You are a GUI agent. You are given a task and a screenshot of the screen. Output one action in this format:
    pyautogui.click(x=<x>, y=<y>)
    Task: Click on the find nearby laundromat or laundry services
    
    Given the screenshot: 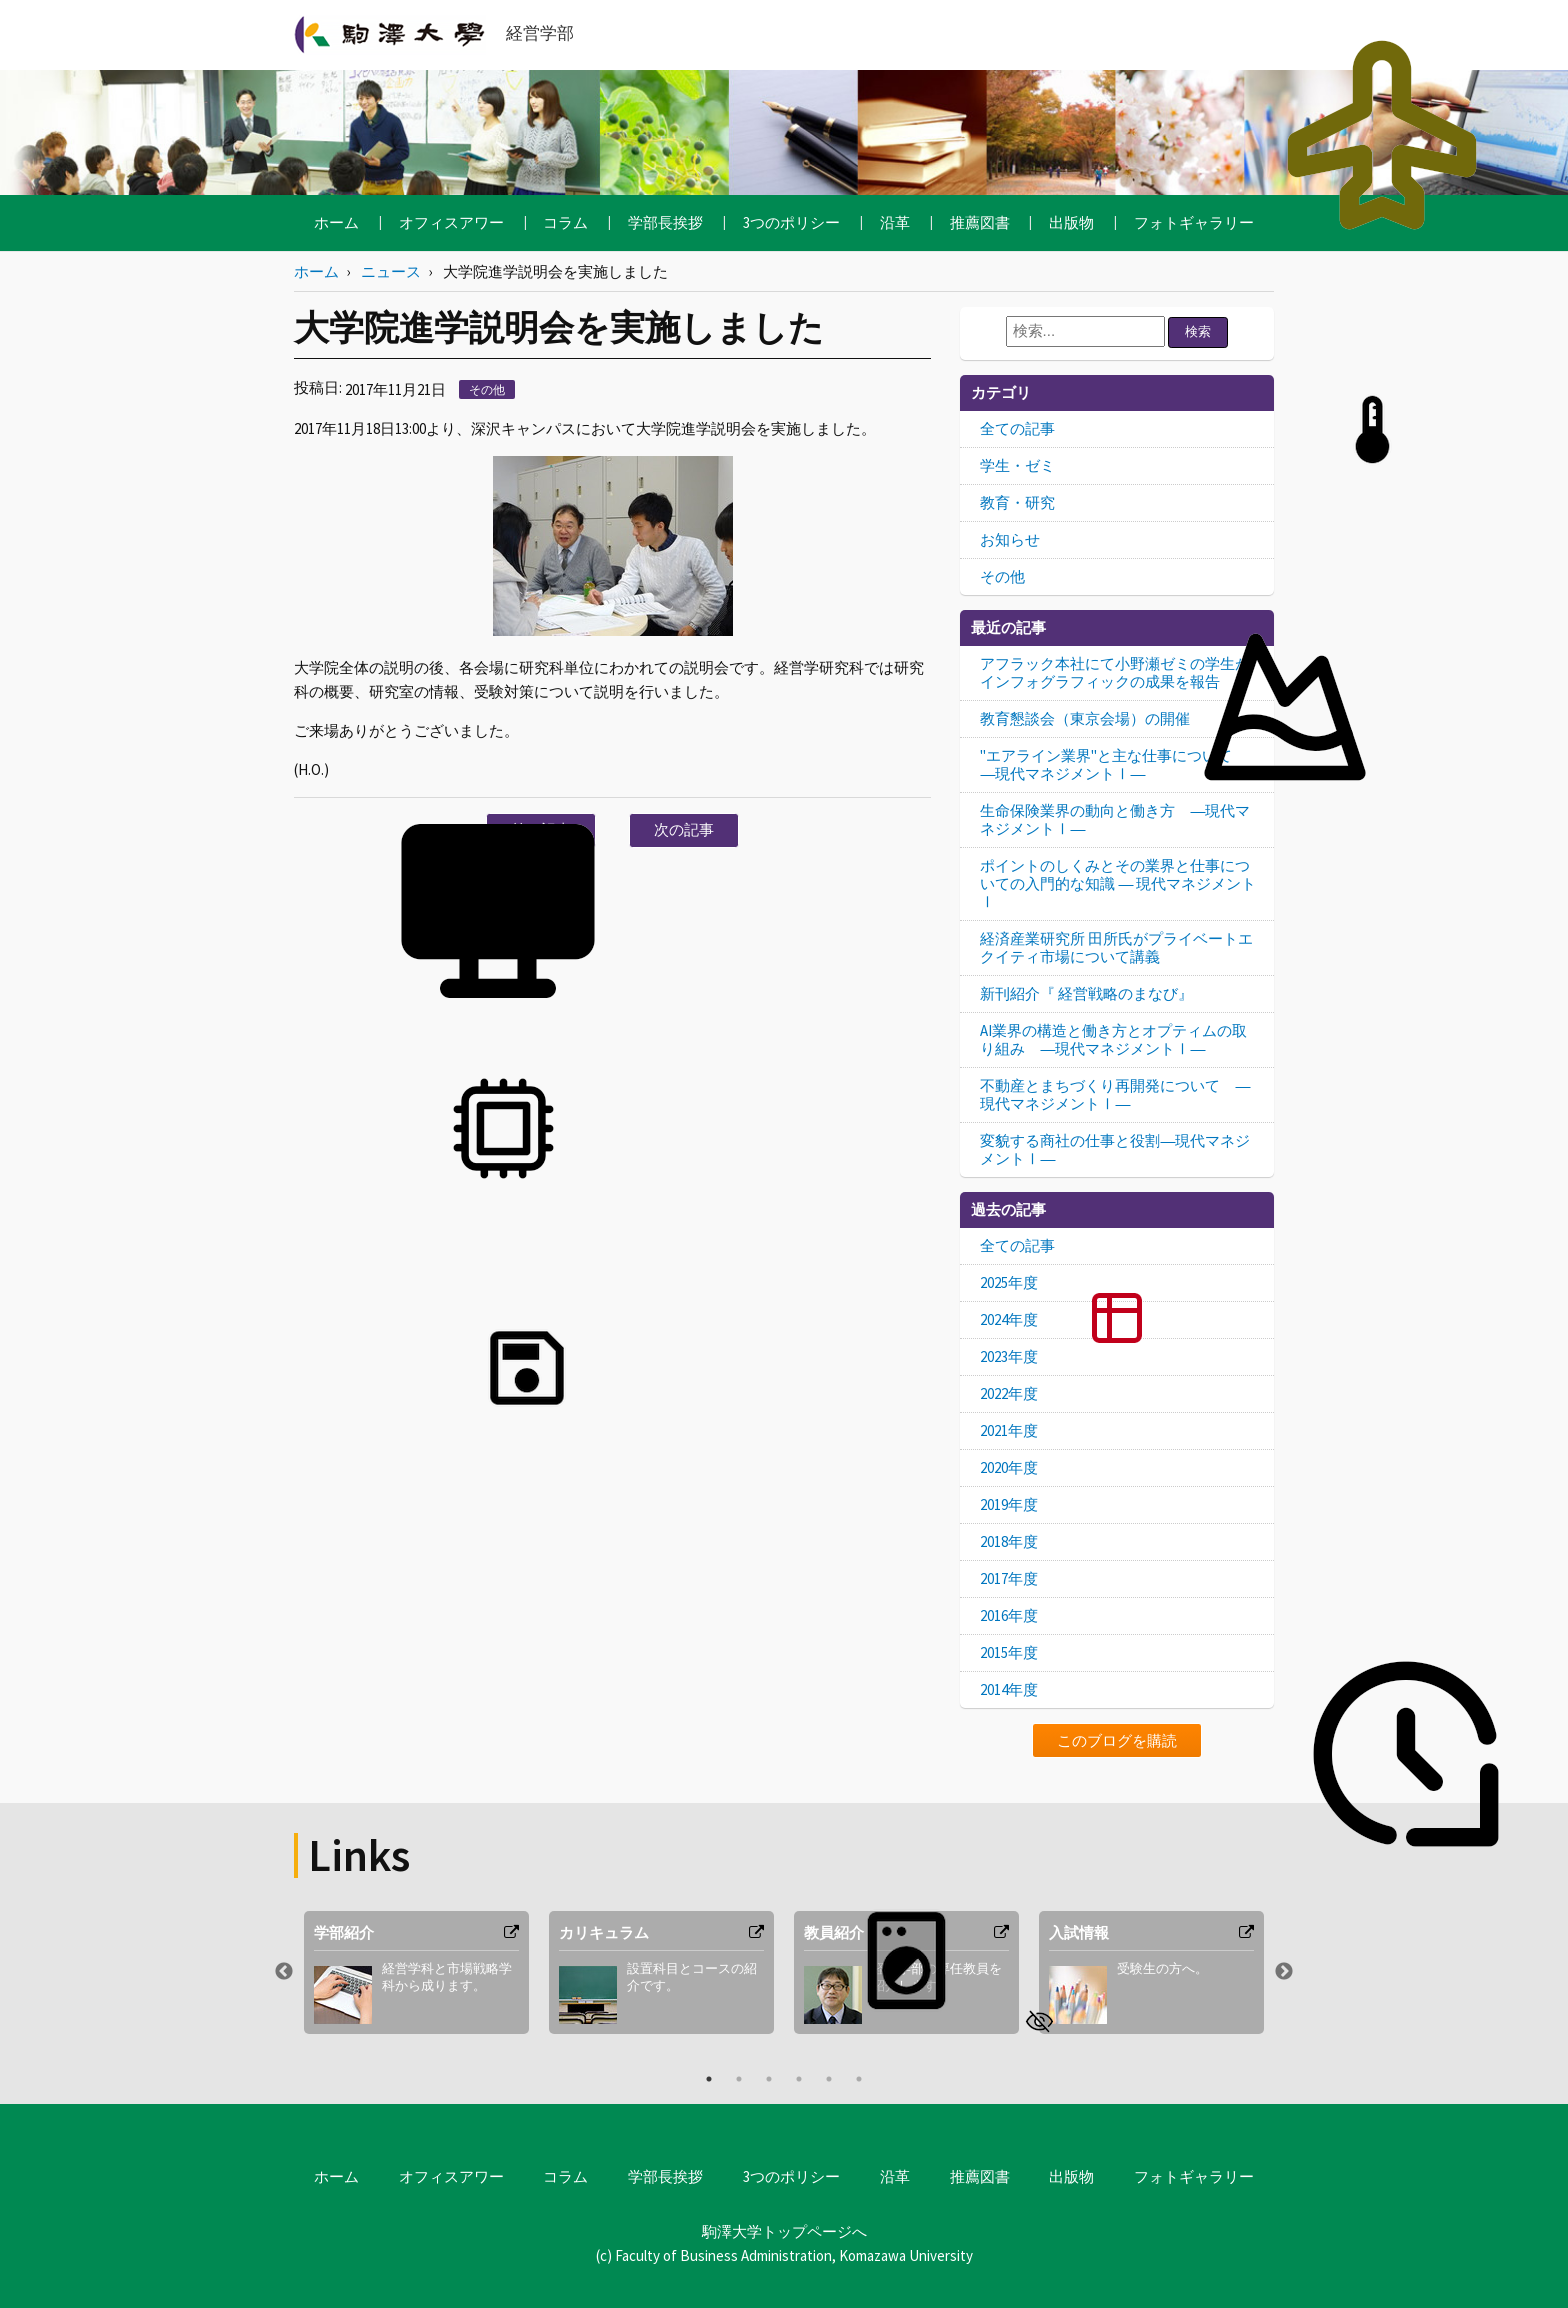 What is the action you would take?
    pyautogui.click(x=906, y=1960)
    